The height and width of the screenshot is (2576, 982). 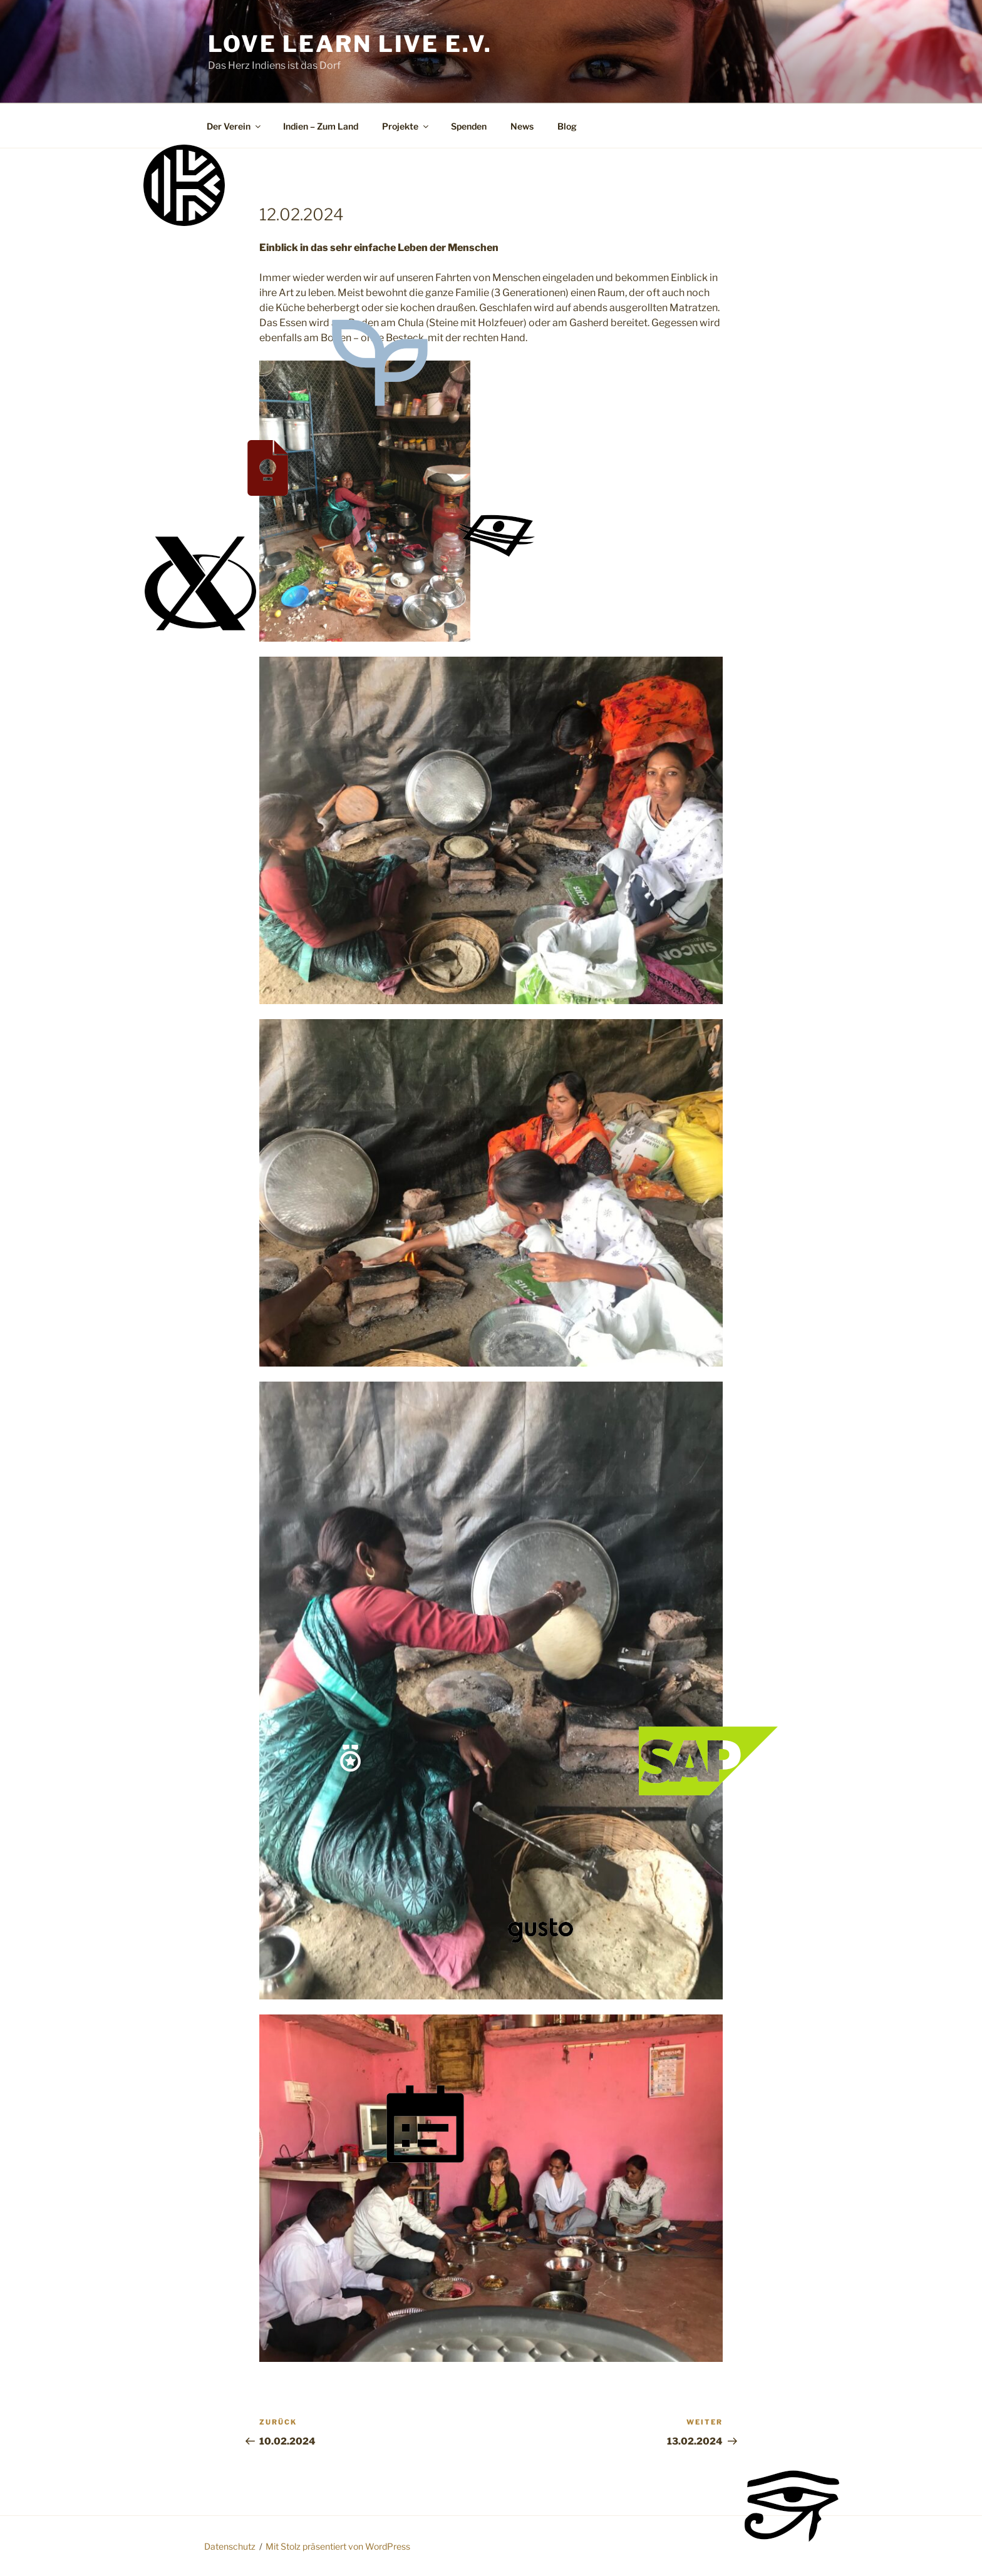 I want to click on visit Télé-Québec website or app, so click(x=496, y=536).